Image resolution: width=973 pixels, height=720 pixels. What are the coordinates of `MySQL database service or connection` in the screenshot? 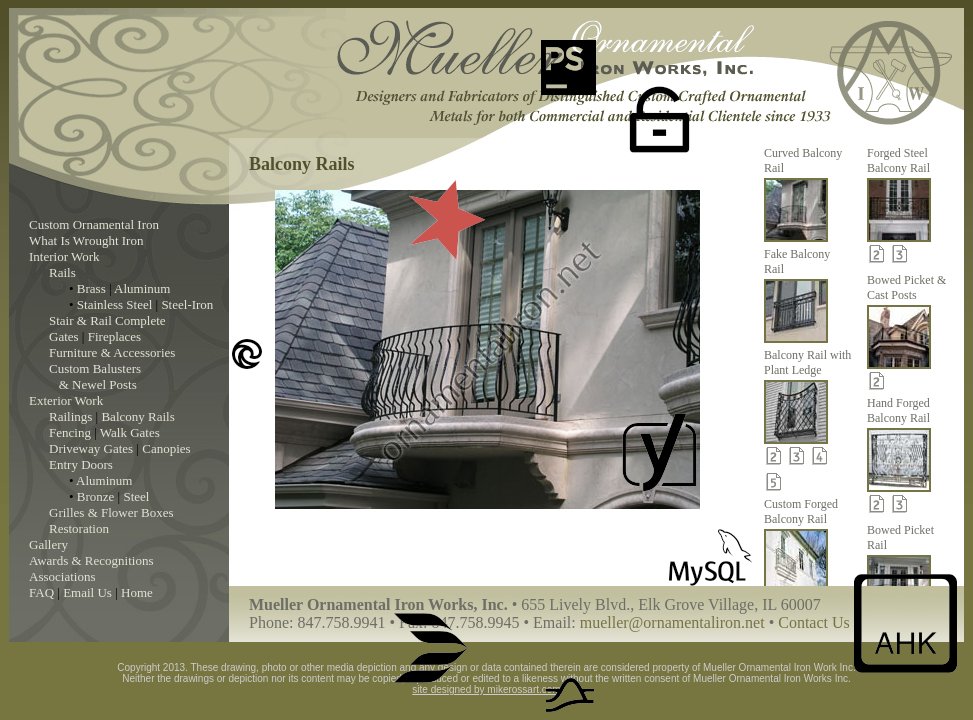 It's located at (710, 557).